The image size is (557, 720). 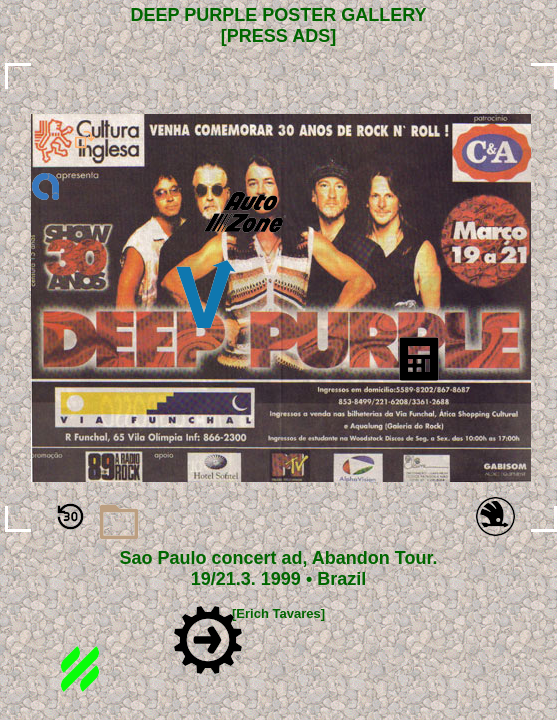 What do you see at coordinates (208, 640) in the screenshot?
I see `inductive automation company logo` at bounding box center [208, 640].